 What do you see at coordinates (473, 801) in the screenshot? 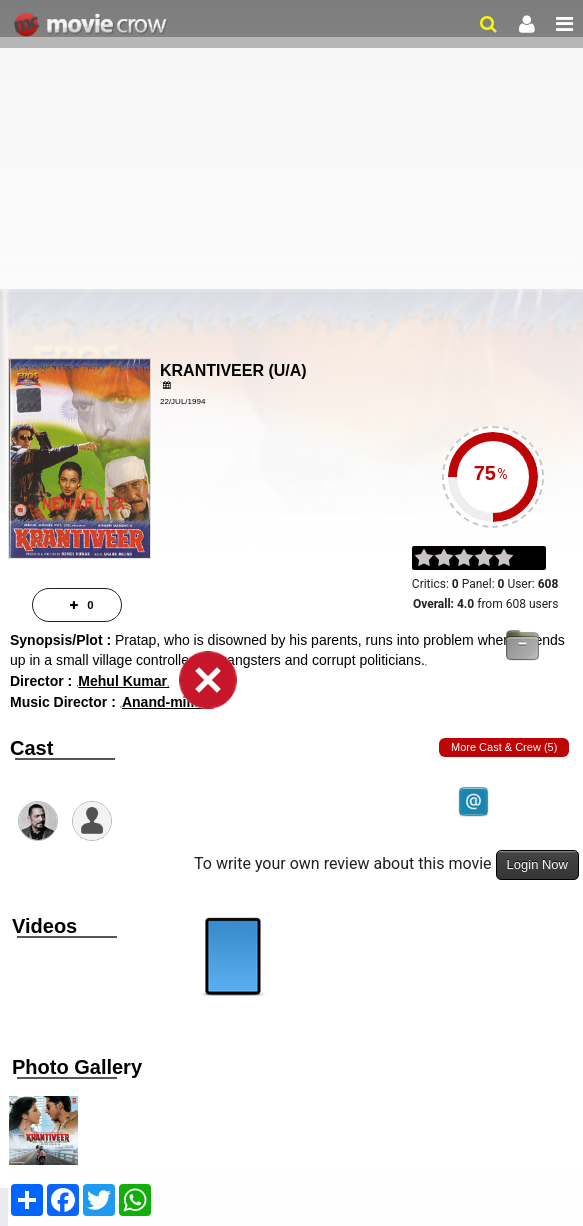
I see `manage linked online accounts` at bounding box center [473, 801].